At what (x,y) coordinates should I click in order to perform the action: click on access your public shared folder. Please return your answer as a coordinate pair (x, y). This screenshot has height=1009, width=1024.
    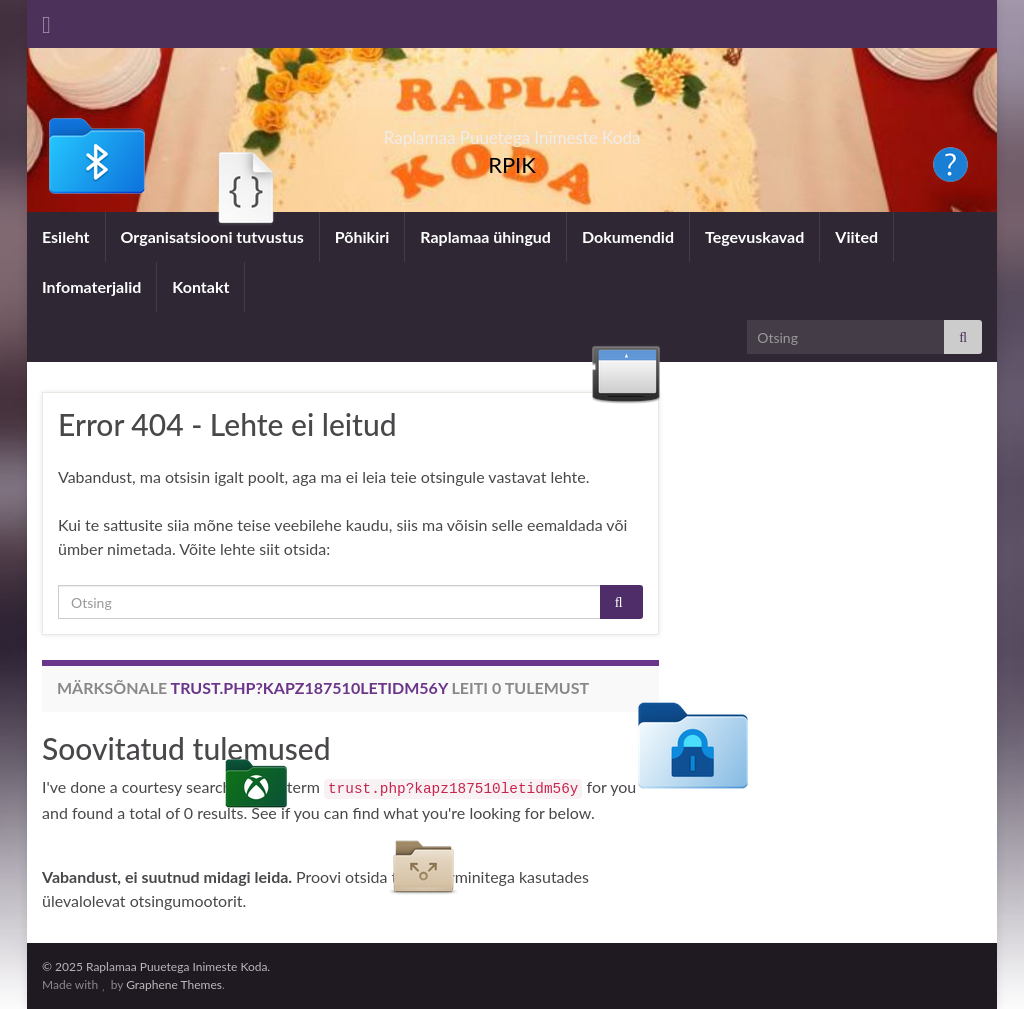
    Looking at the image, I should click on (423, 869).